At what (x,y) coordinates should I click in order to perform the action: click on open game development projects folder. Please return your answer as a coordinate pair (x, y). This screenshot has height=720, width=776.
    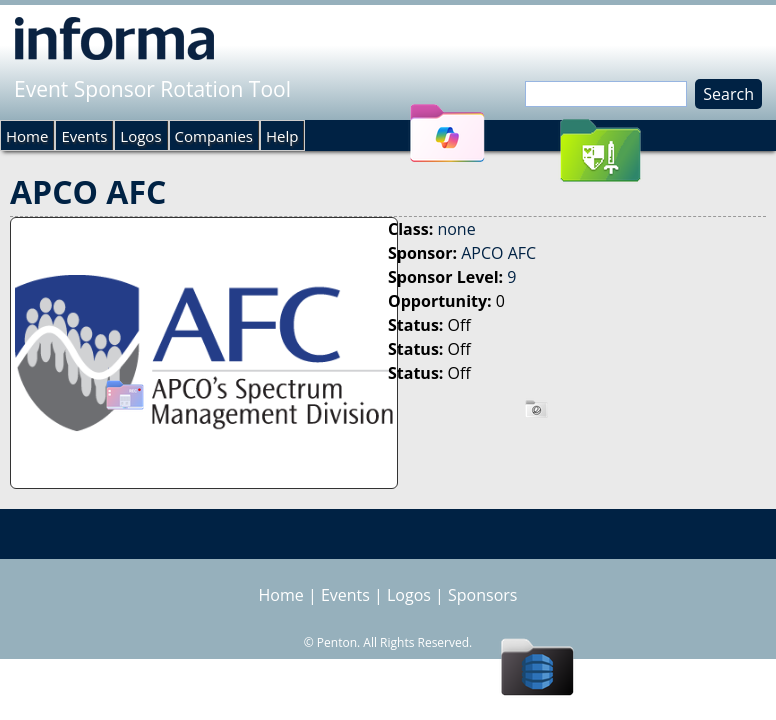
    Looking at the image, I should click on (600, 152).